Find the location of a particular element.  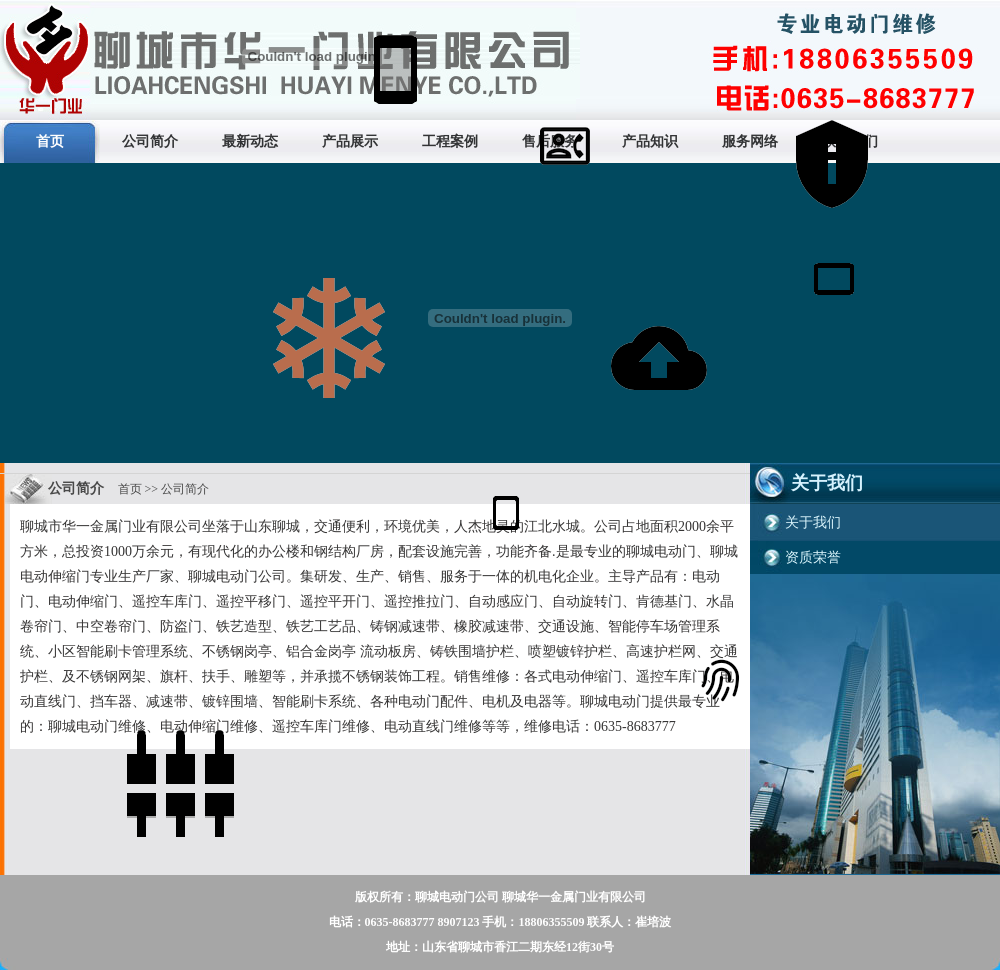

crop image to portrait orientation is located at coordinates (506, 513).